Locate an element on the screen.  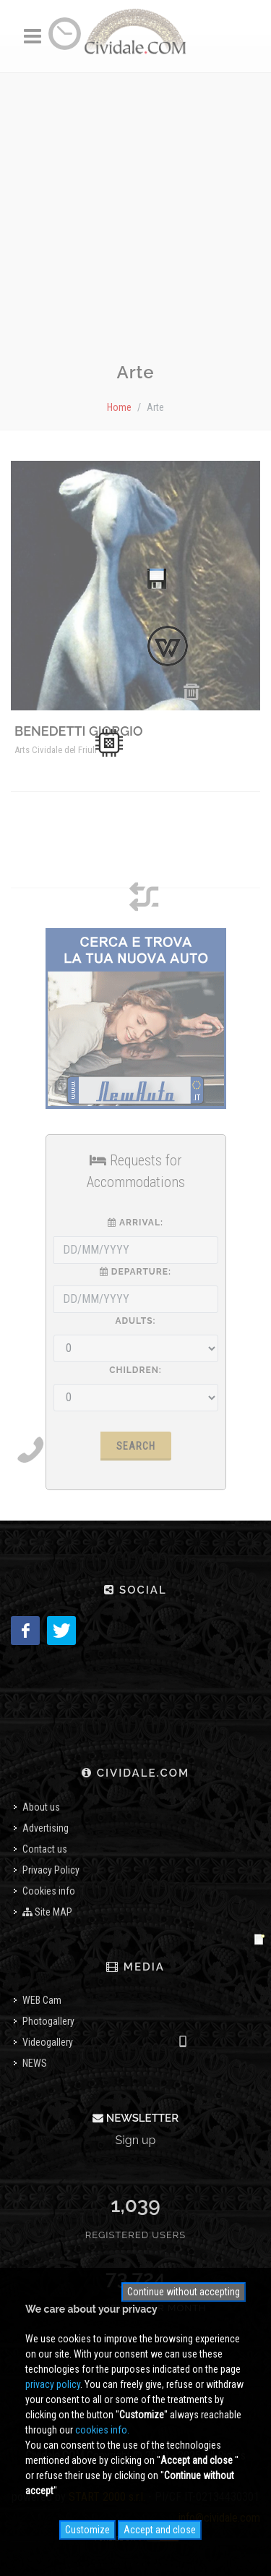
save the current file or document is located at coordinates (157, 579).